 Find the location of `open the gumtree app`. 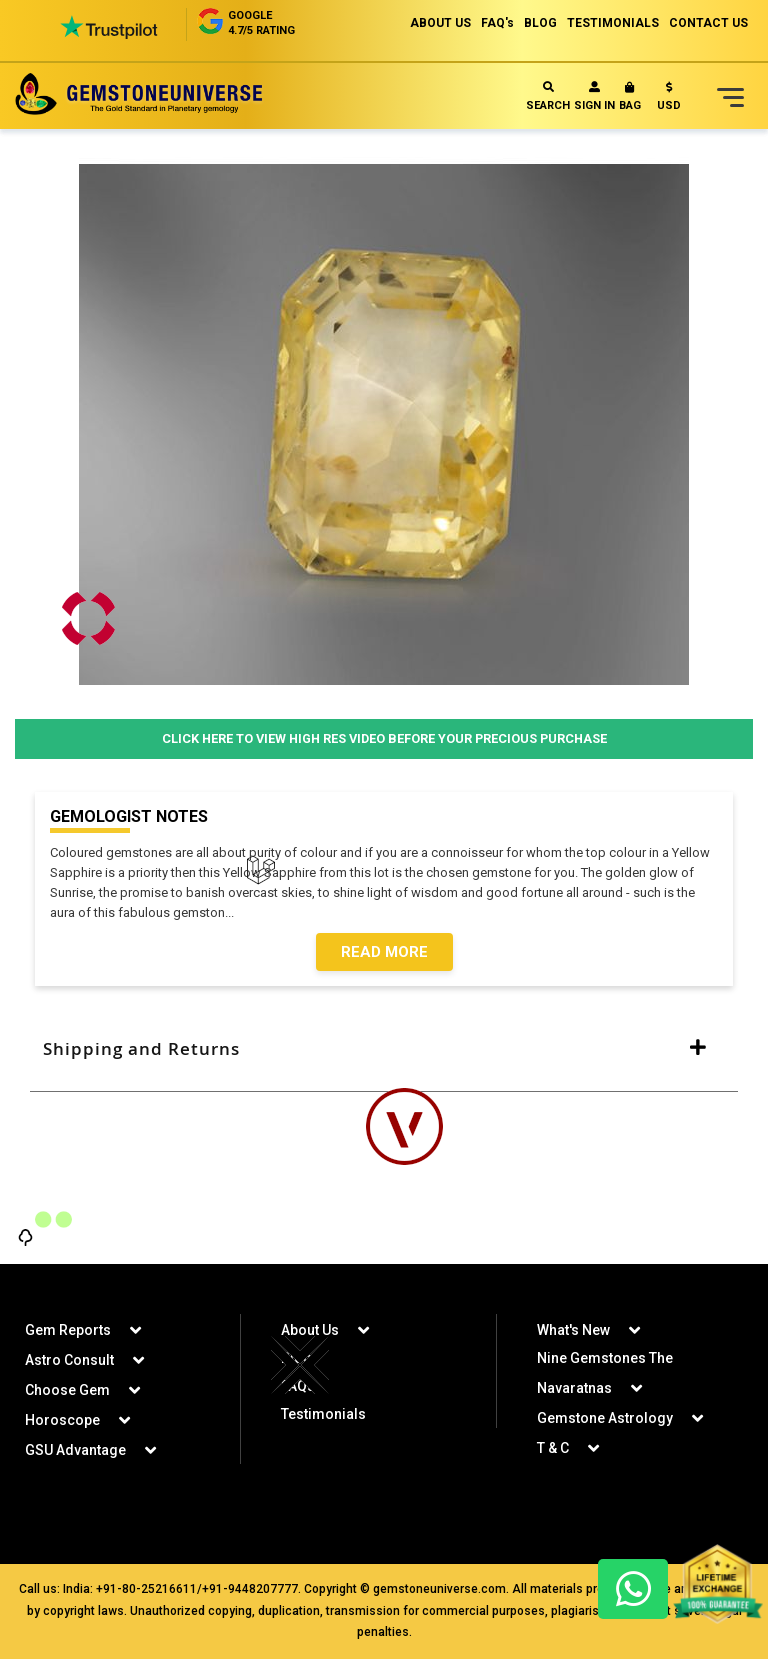

open the gumtree app is located at coordinates (25, 1237).